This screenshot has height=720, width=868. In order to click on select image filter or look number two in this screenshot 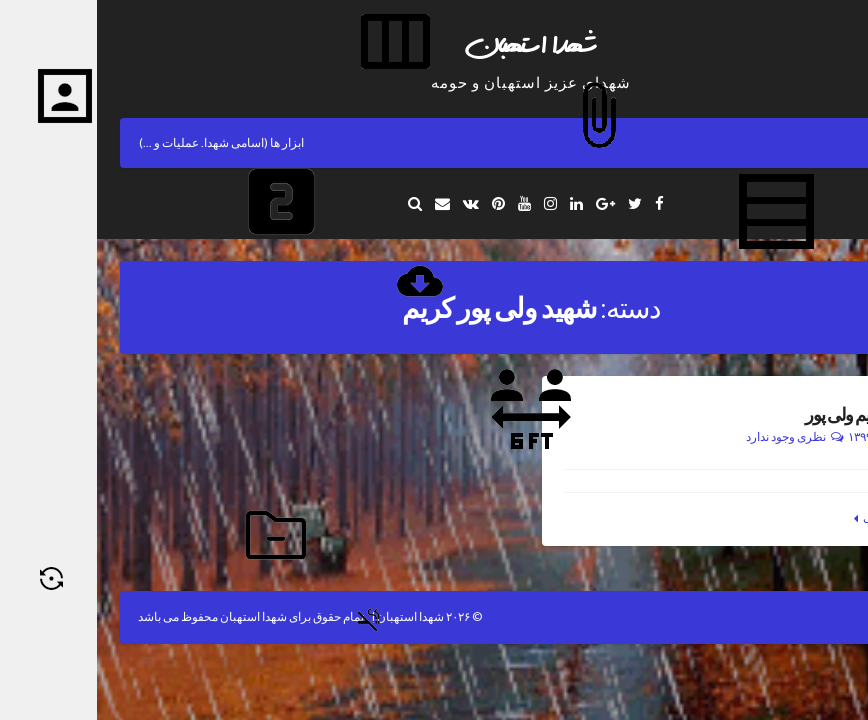, I will do `click(281, 201)`.